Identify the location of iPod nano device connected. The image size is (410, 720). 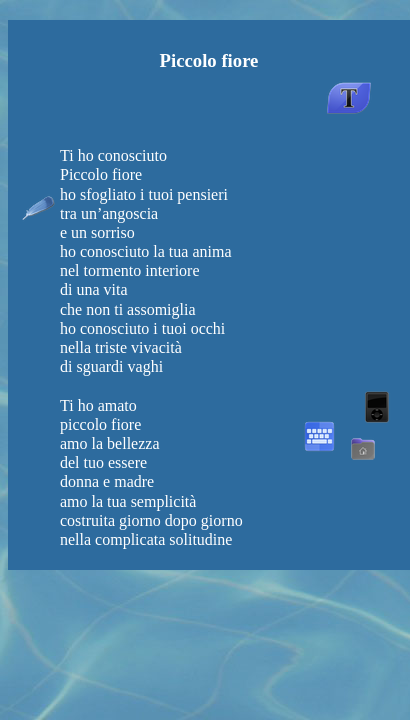
(377, 400).